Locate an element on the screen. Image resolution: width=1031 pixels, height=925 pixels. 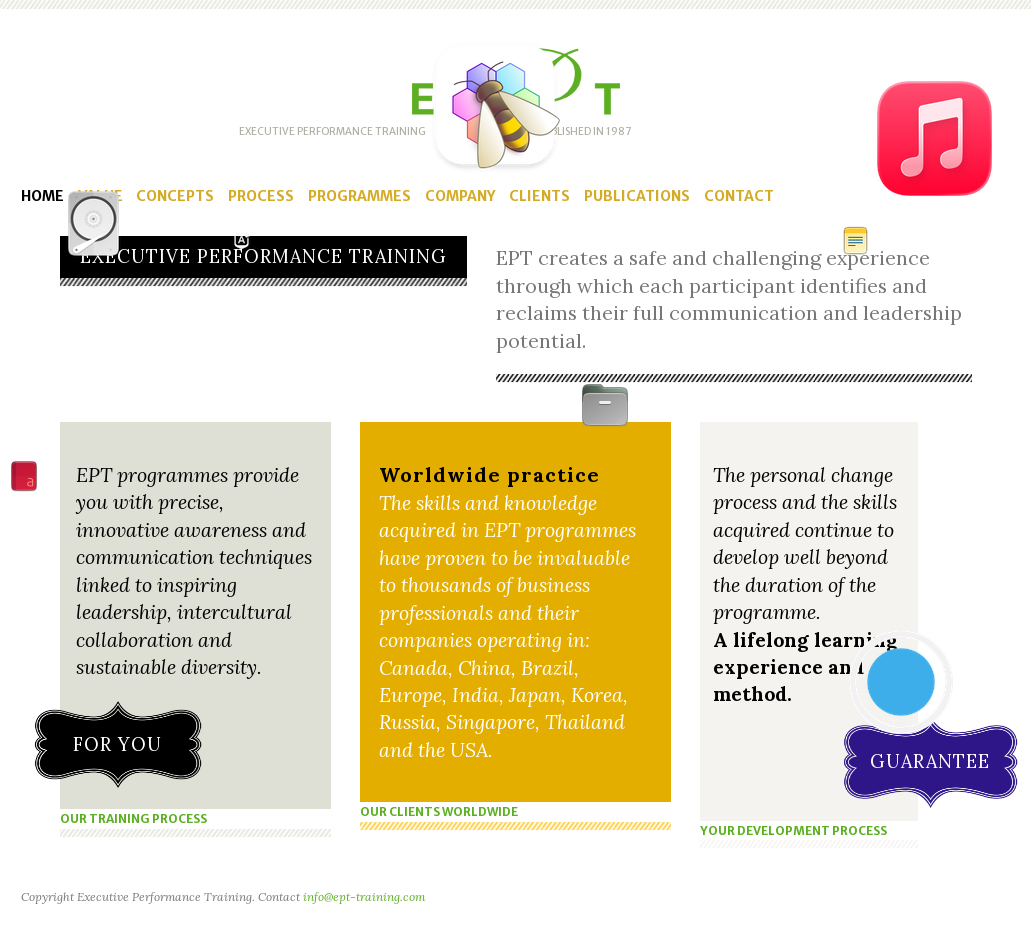
switch to keyboard input method is located at coordinates (242, 240).